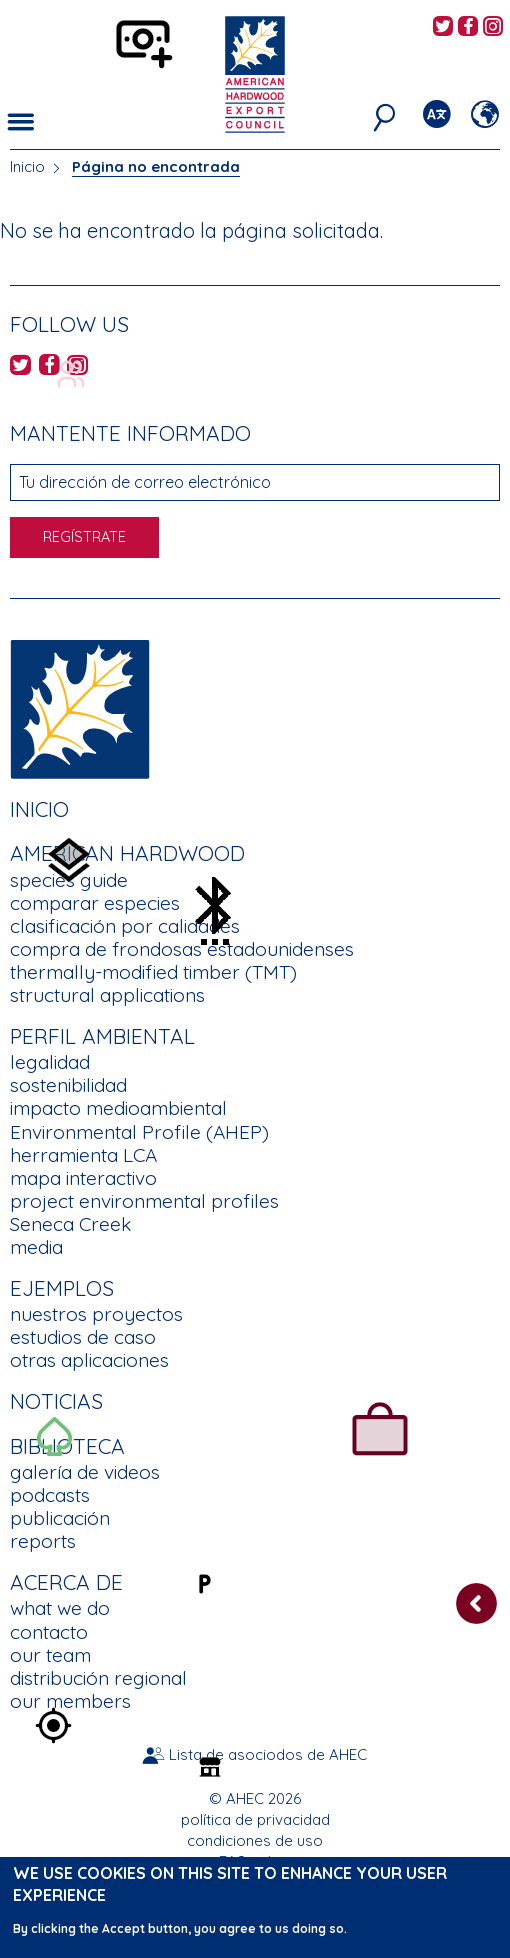  I want to click on toggle map layers or overlays, so click(69, 861).